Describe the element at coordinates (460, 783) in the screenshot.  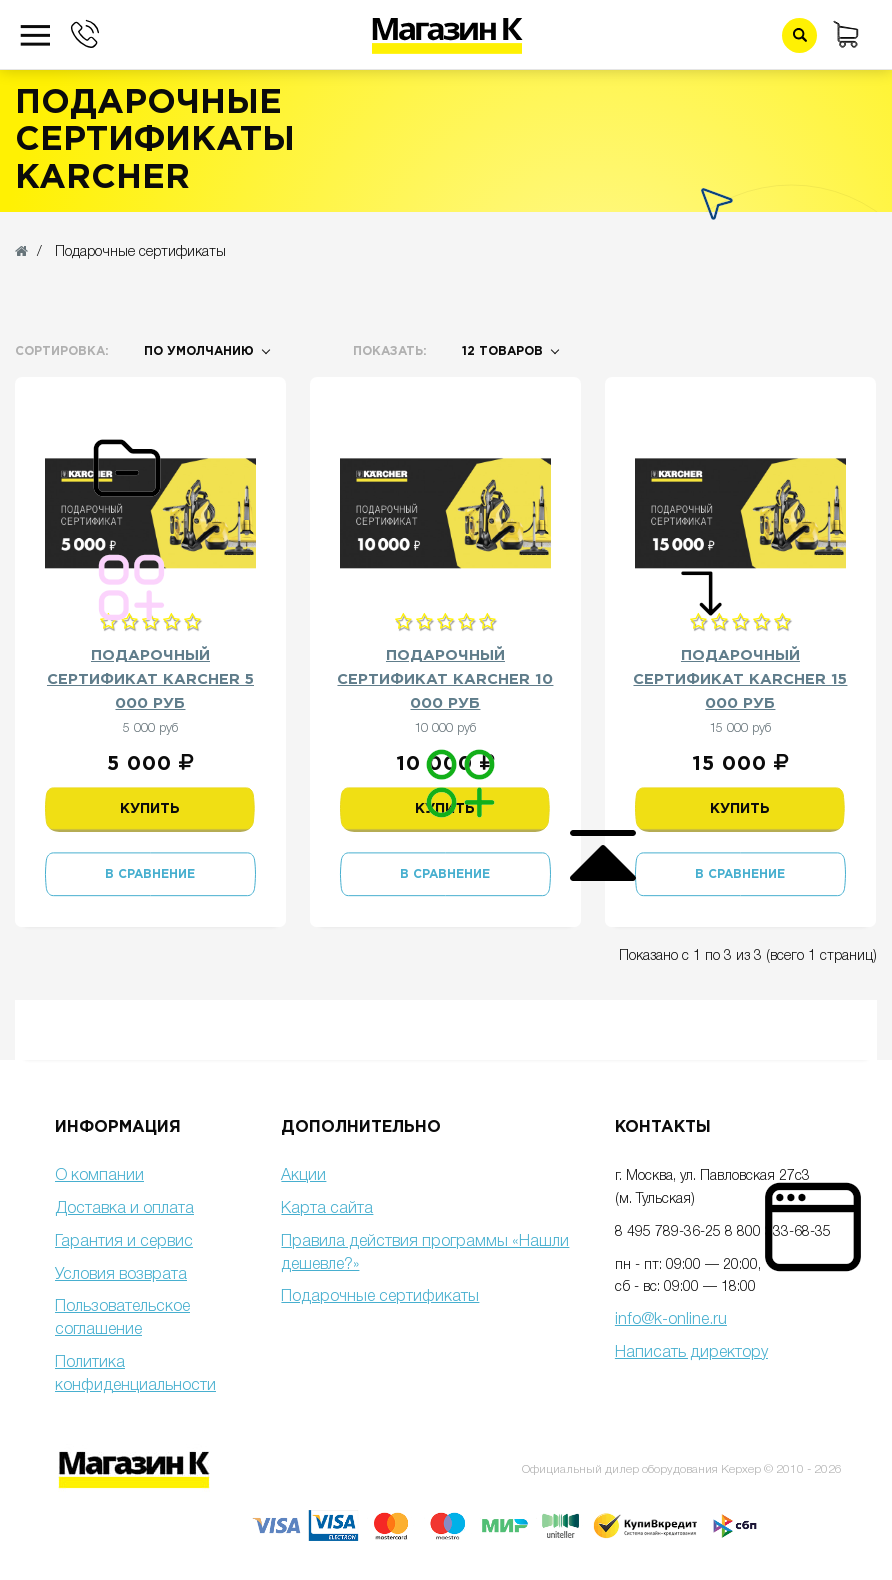
I see `add a new item to a group or collection` at that location.